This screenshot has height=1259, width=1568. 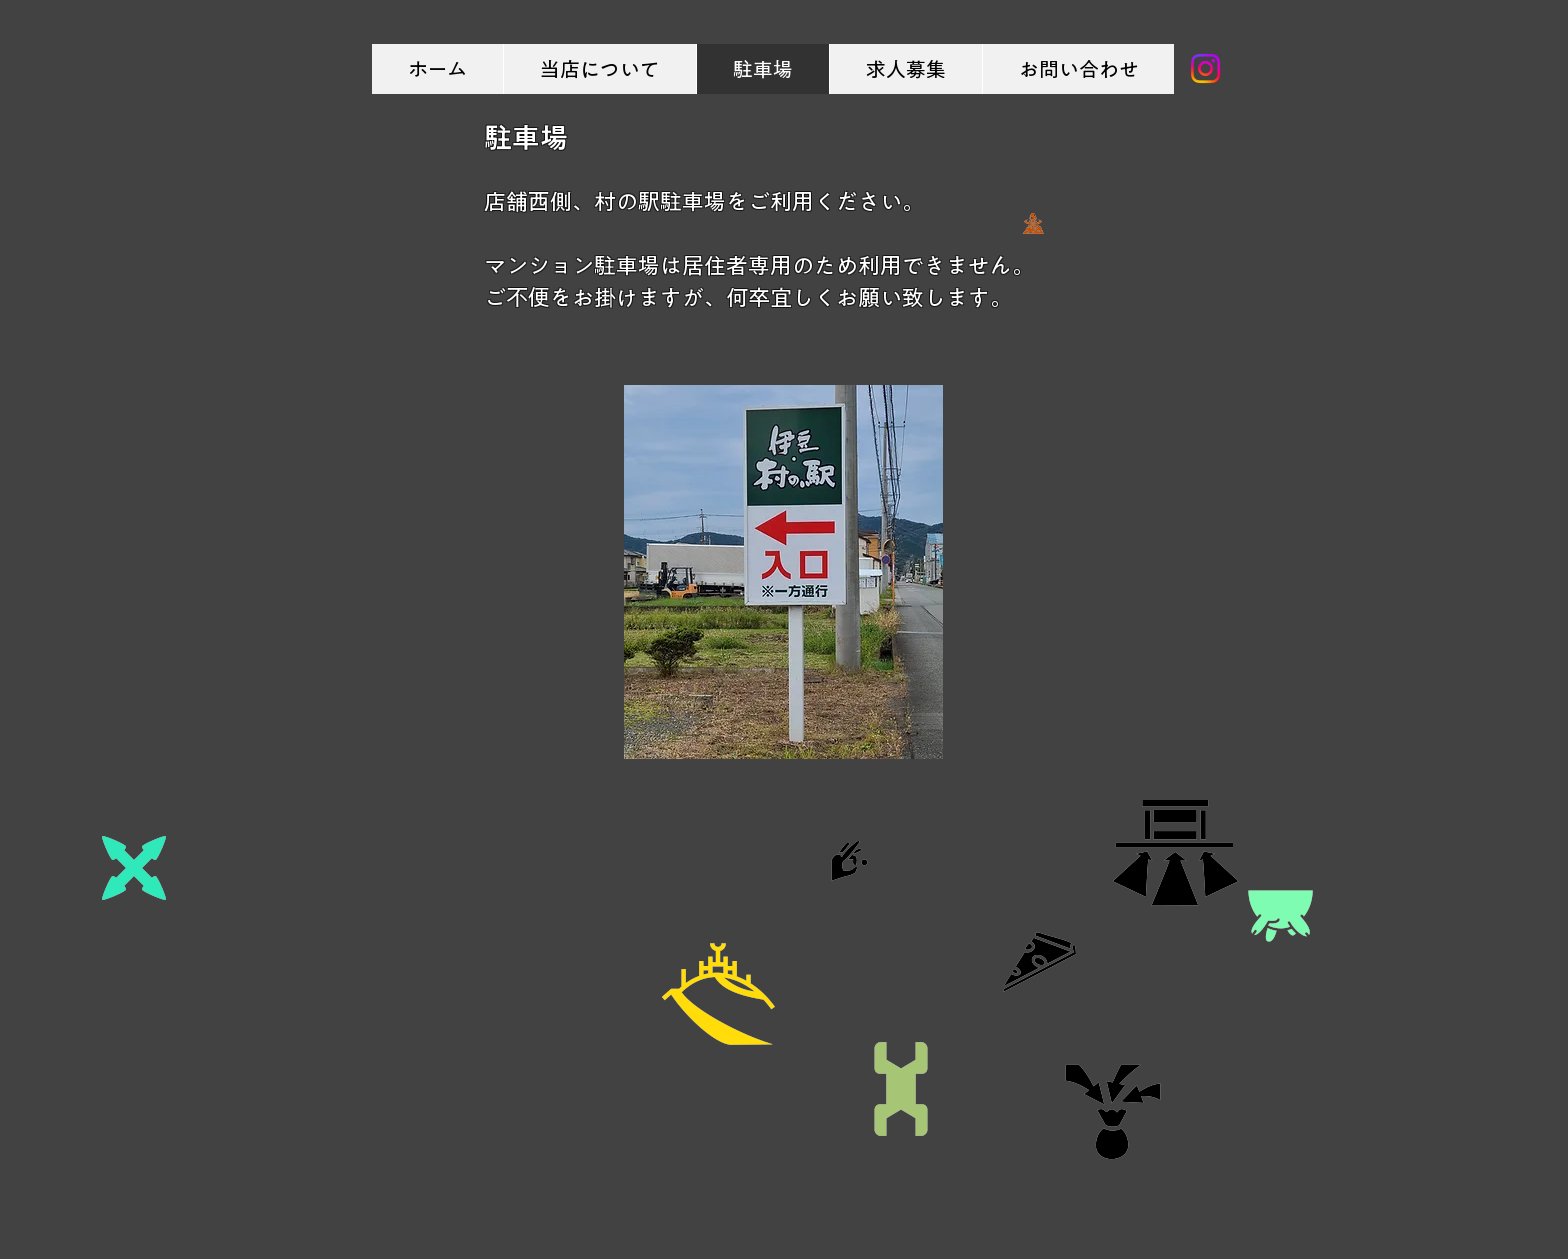 What do you see at coordinates (718, 991) in the screenshot?
I see `view fortified settlement or stronghold location` at bounding box center [718, 991].